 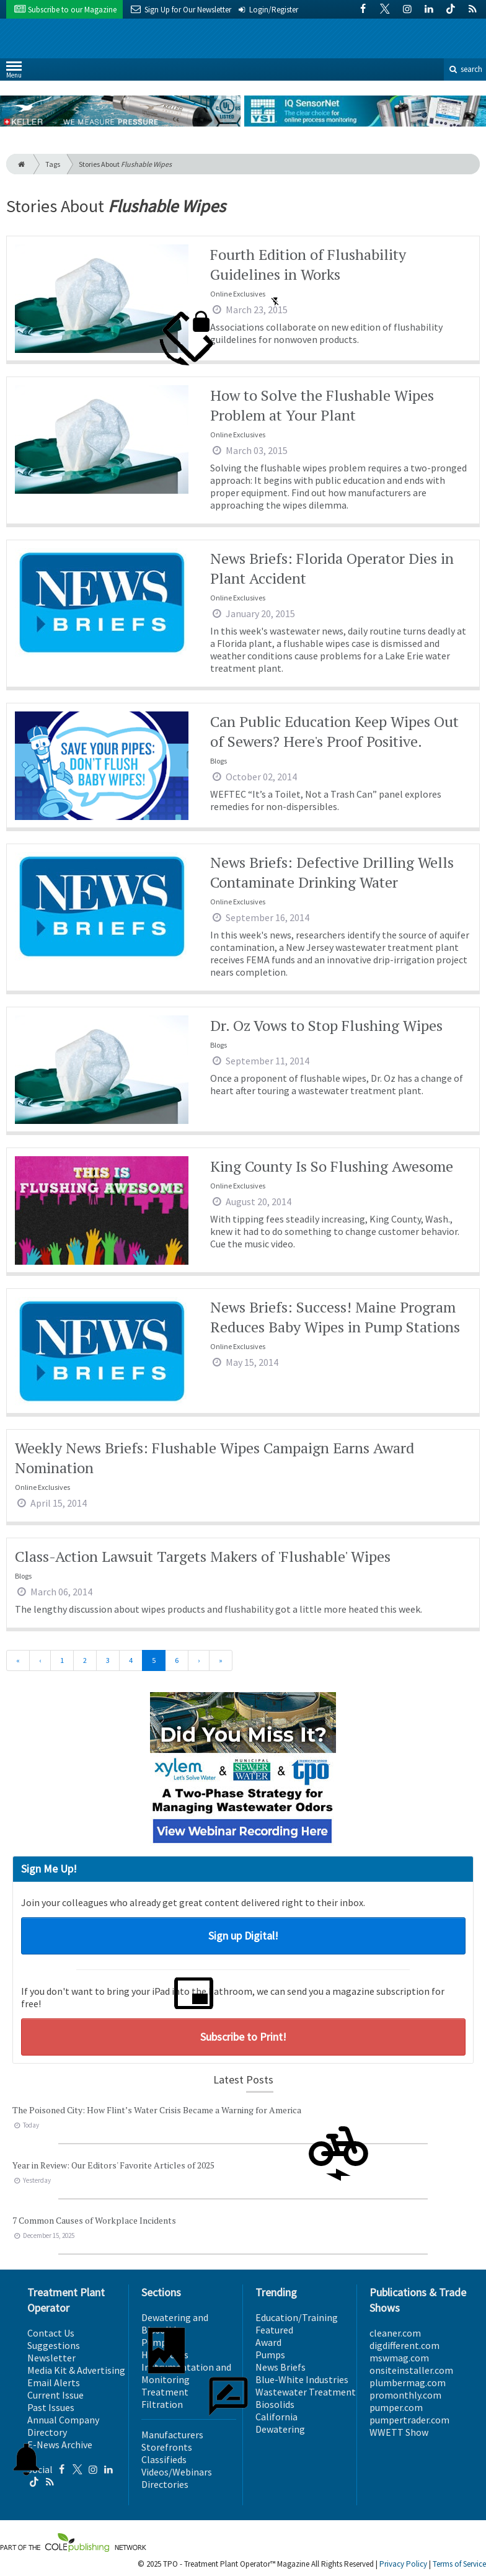 What do you see at coordinates (338, 2154) in the screenshot?
I see `select electric bike as transportation mode` at bounding box center [338, 2154].